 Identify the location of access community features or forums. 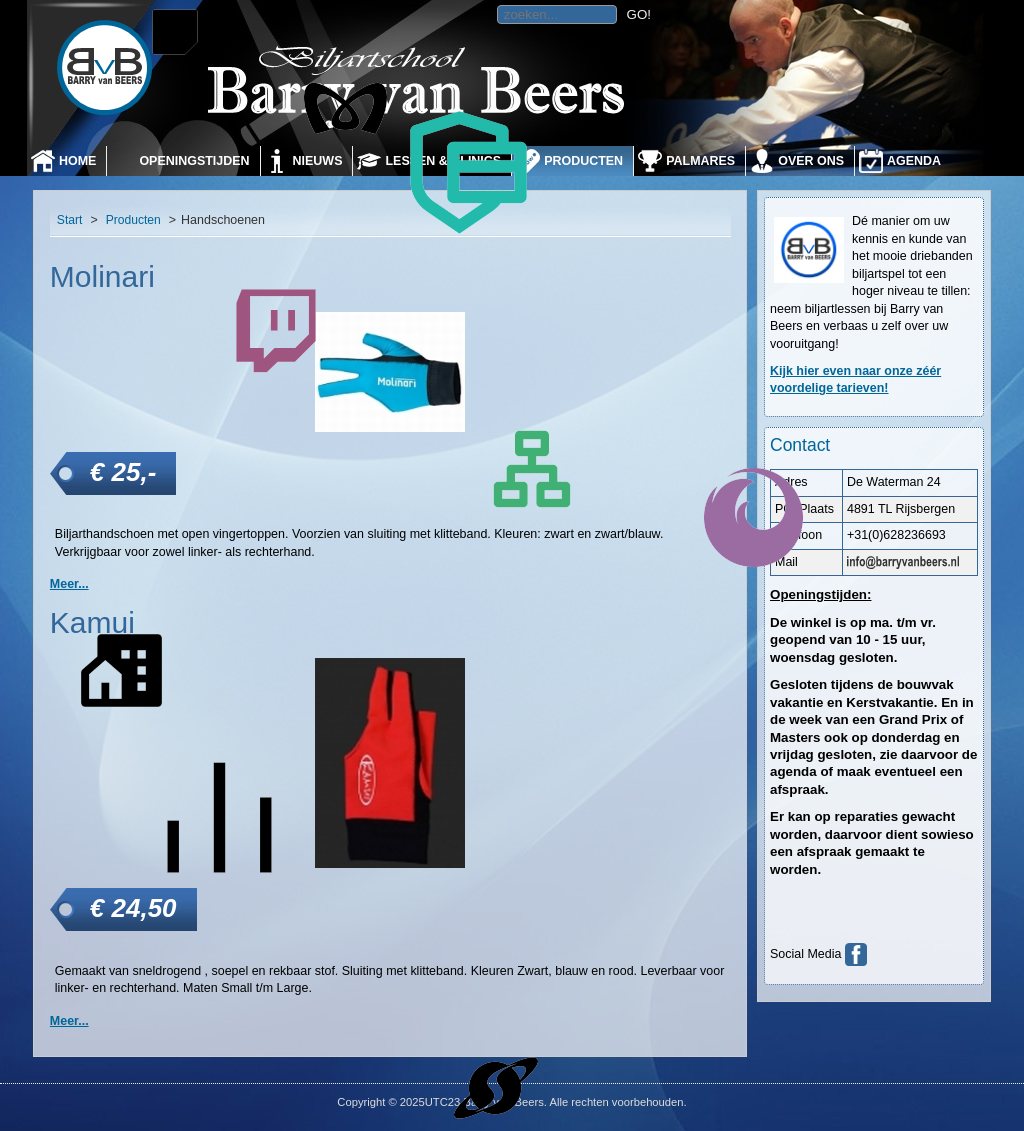
(121, 670).